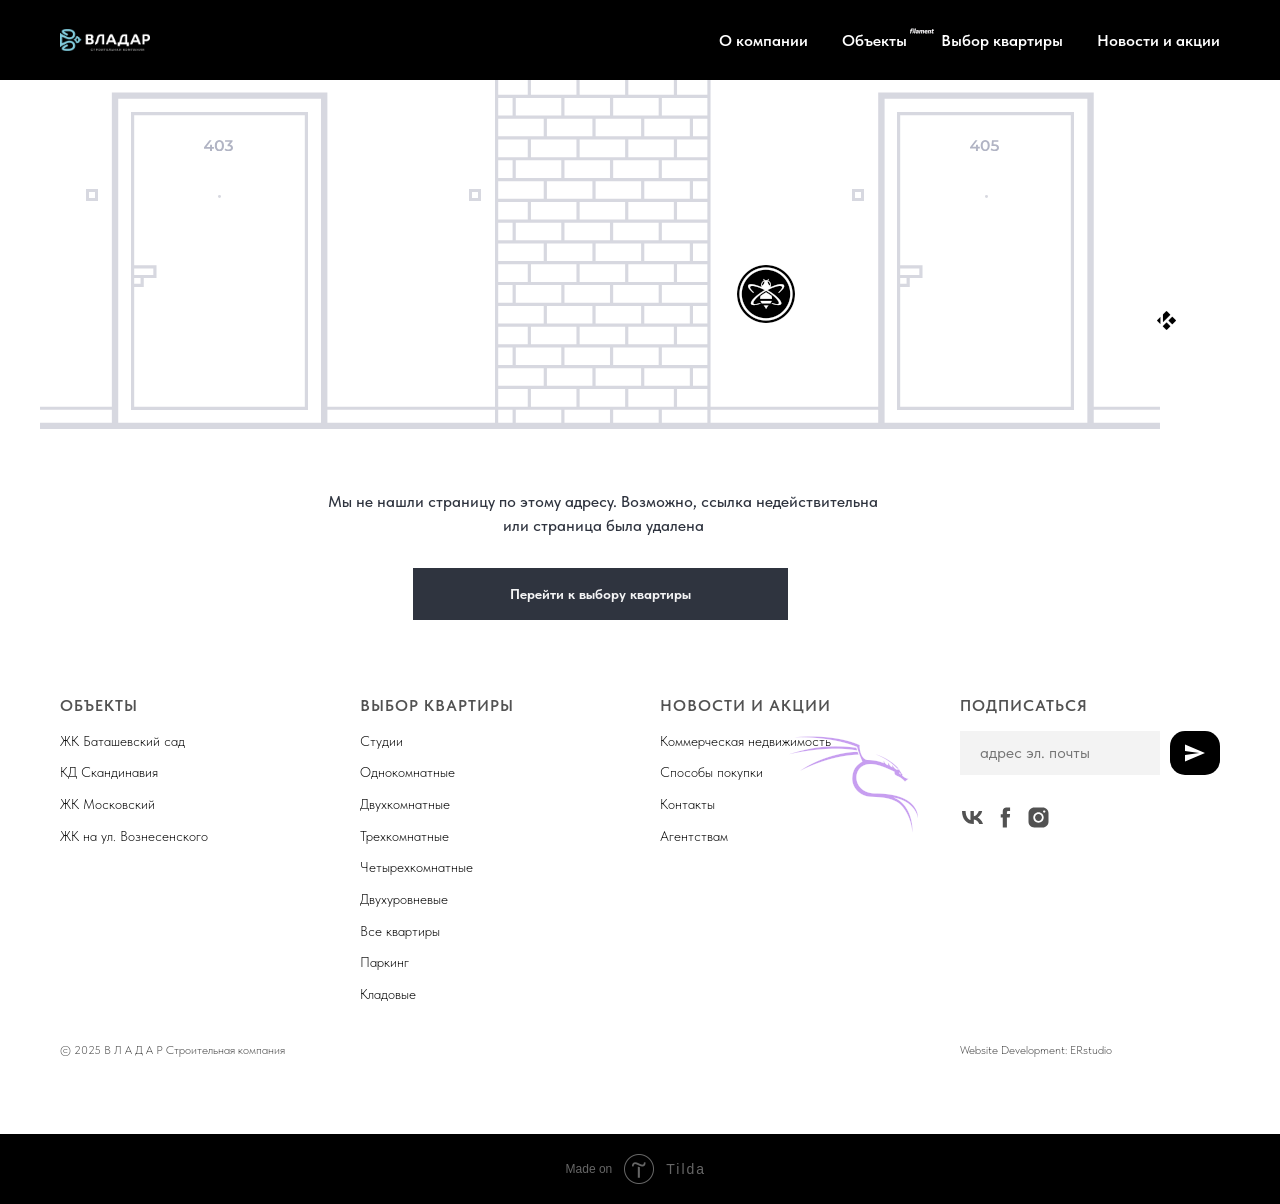  Describe the element at coordinates (1166, 320) in the screenshot. I see `open kodi media center app` at that location.